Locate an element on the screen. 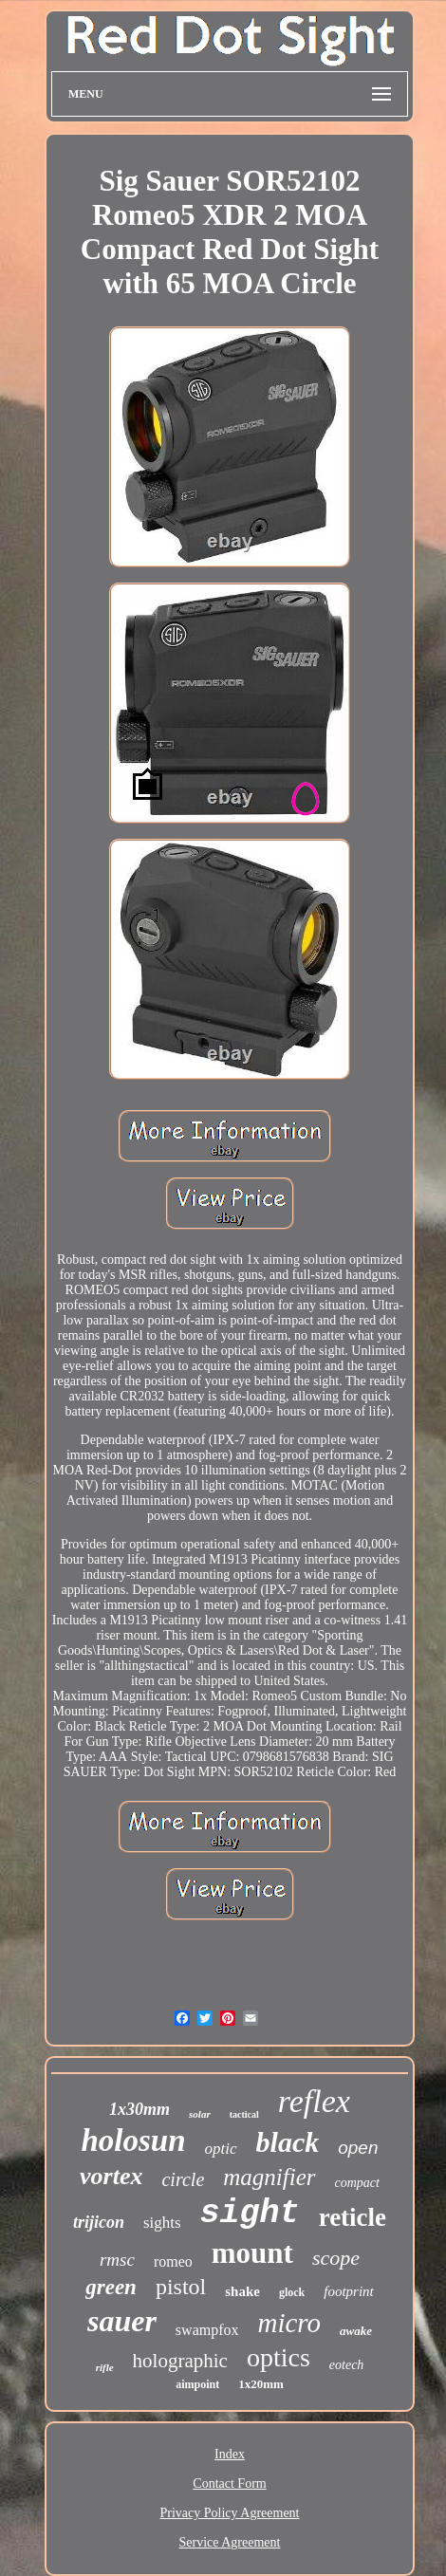 Image resolution: width=446 pixels, height=2576 pixels. view photo frame options is located at coordinates (147, 785).